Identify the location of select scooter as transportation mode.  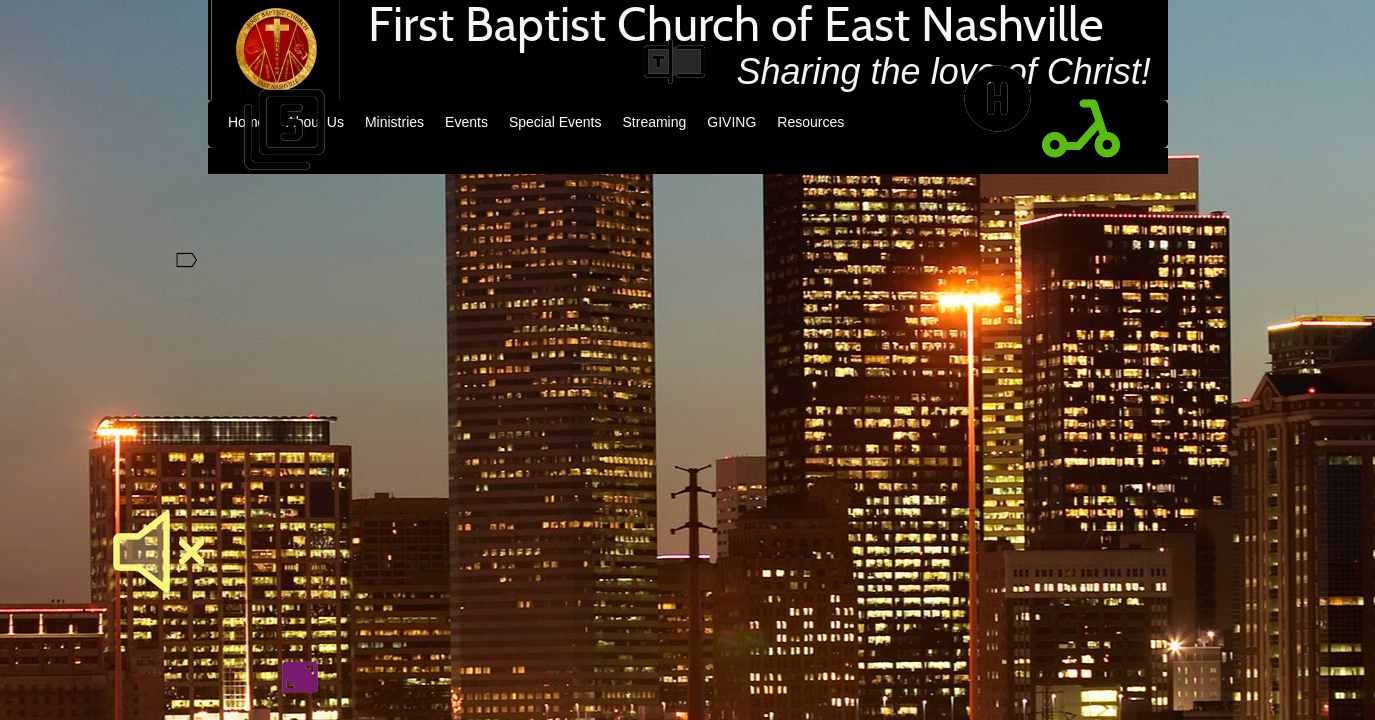
(1081, 131).